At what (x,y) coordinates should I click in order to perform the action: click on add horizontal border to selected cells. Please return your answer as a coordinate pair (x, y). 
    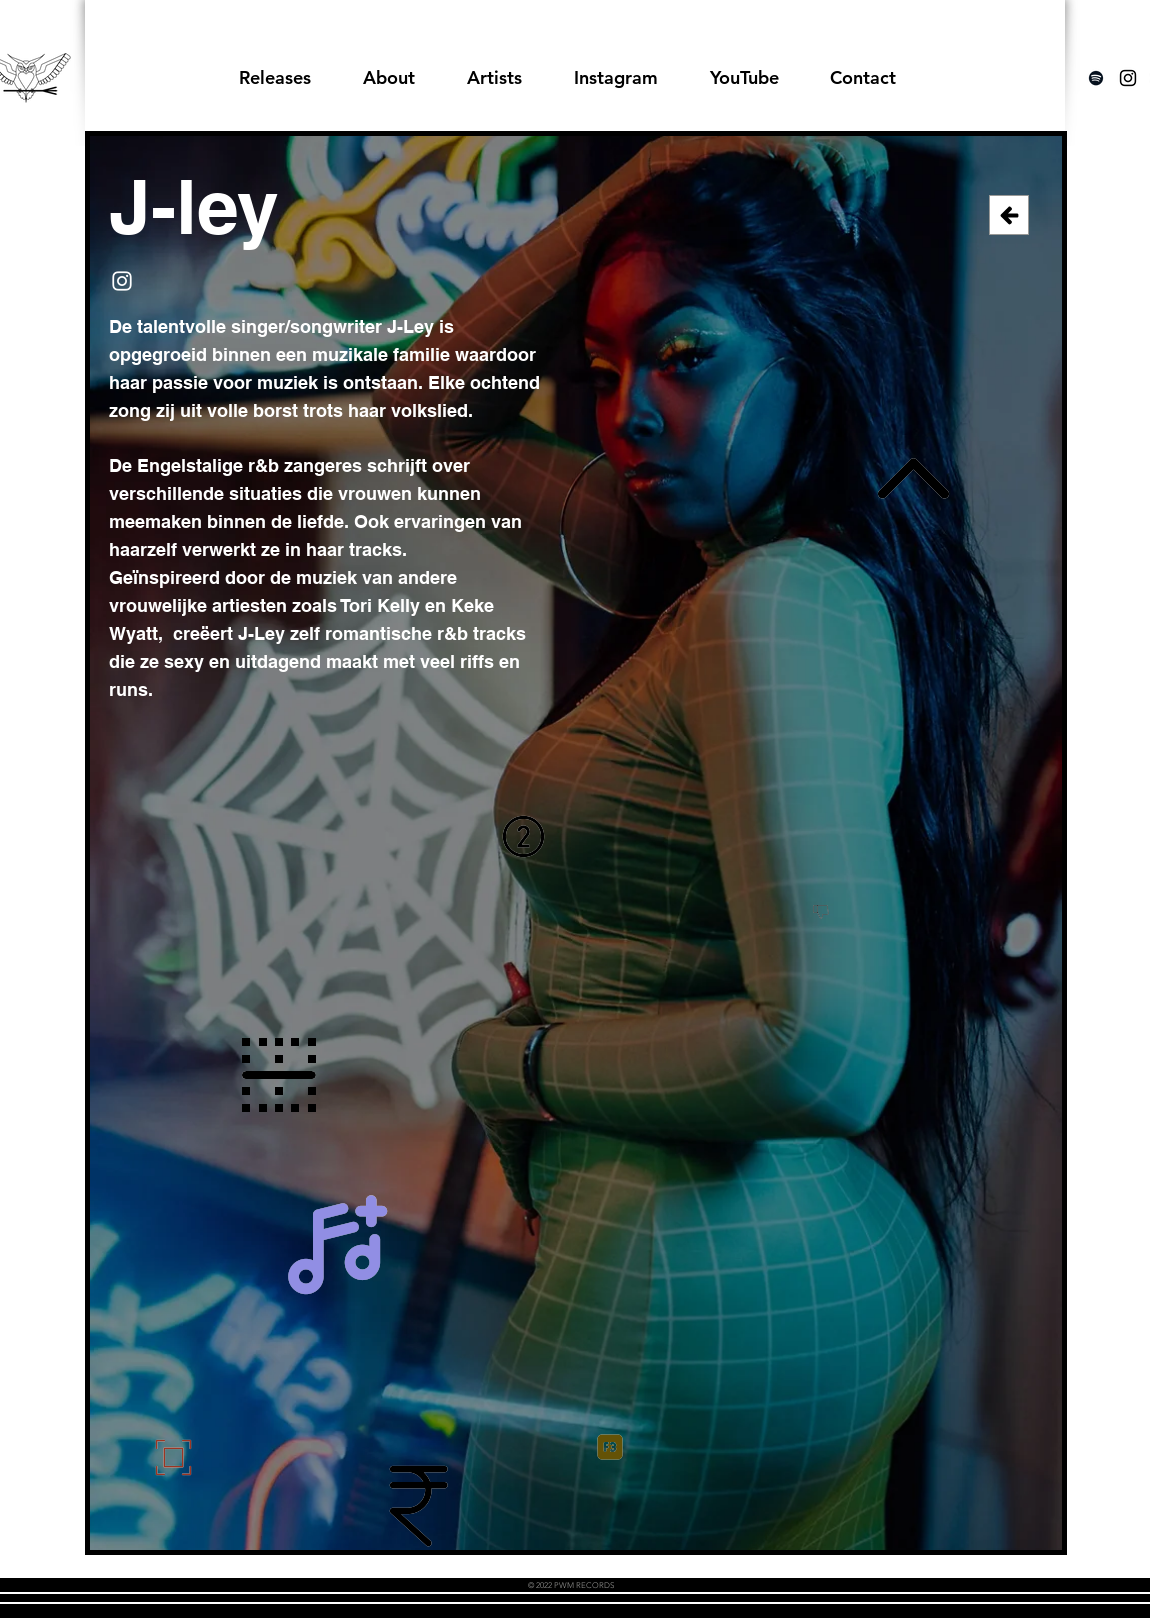
    Looking at the image, I should click on (279, 1075).